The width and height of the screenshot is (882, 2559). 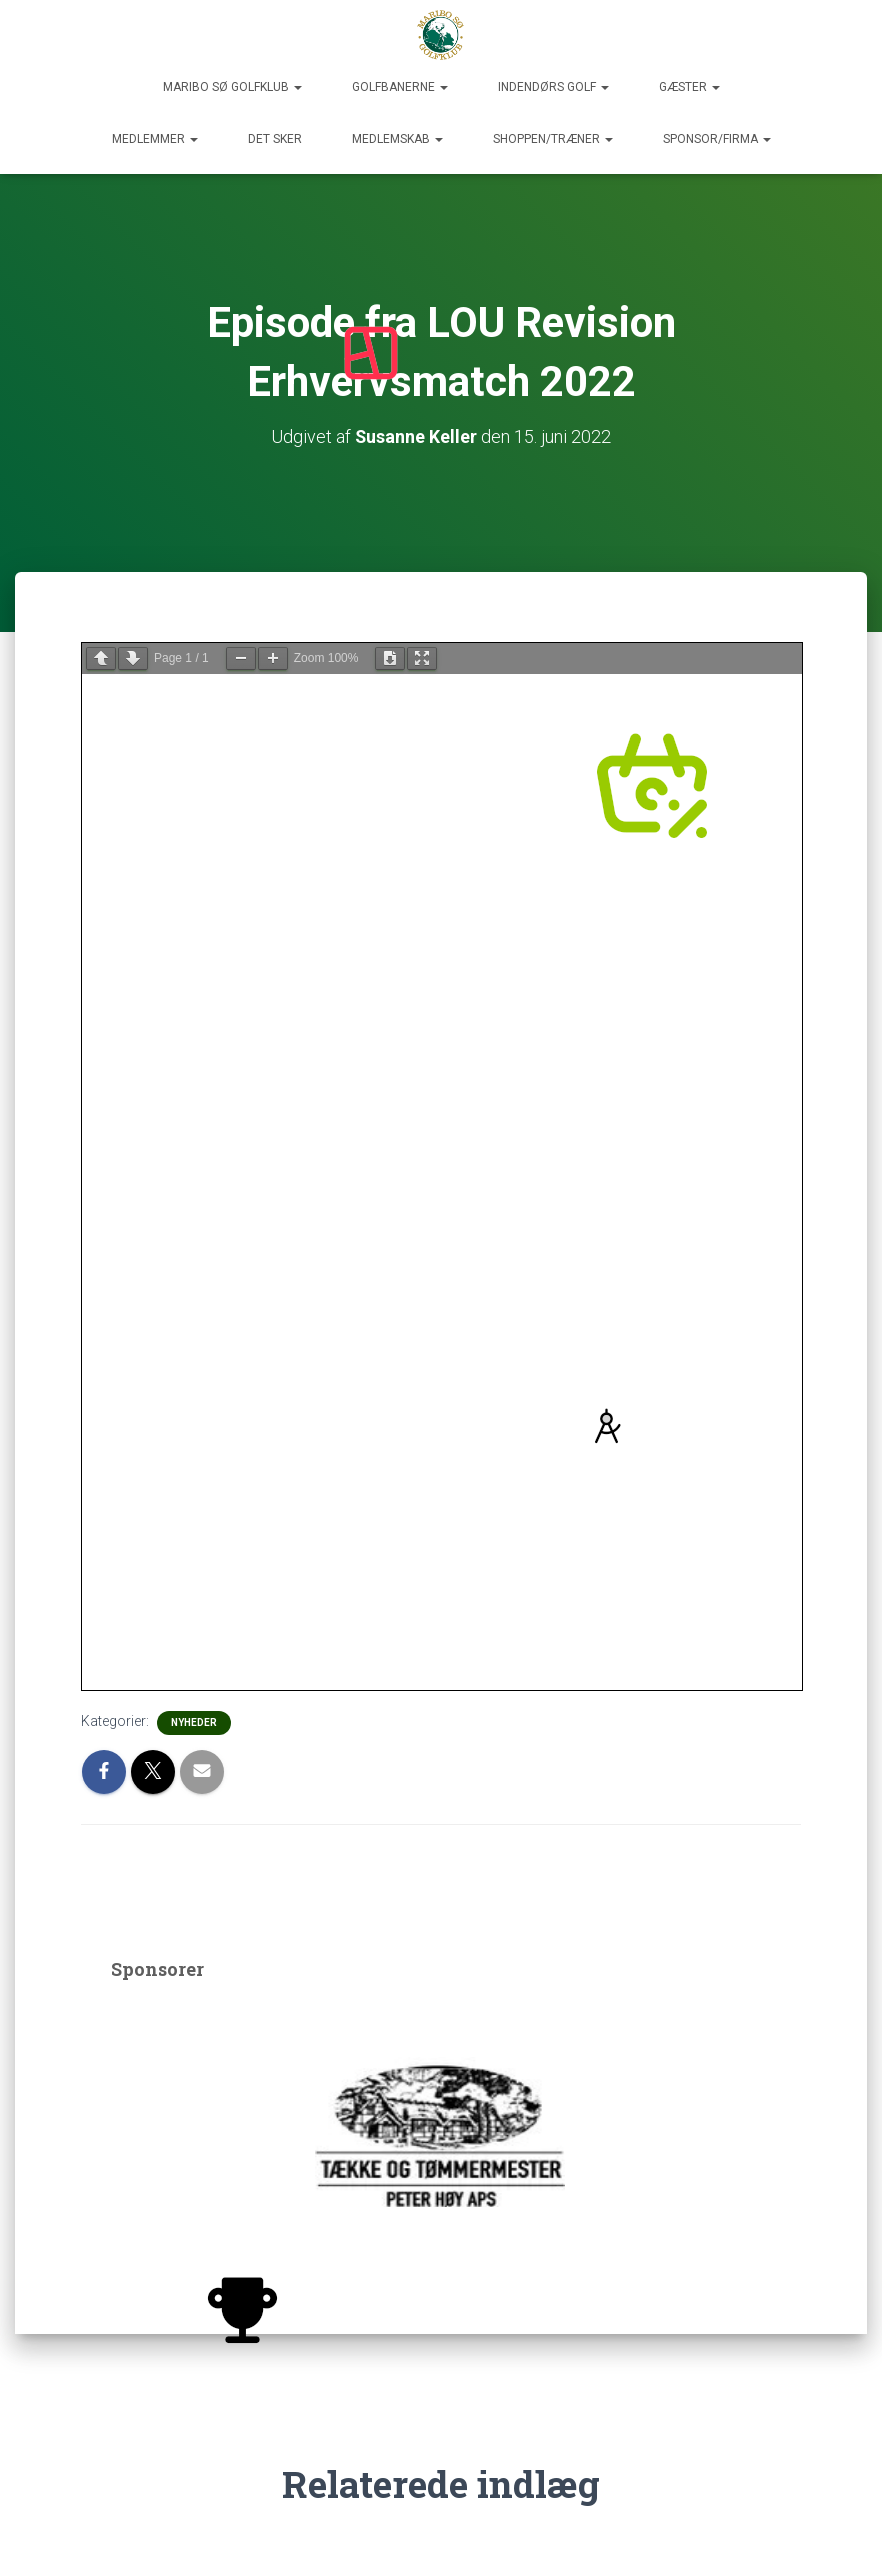 What do you see at coordinates (652, 783) in the screenshot?
I see `view discounted items in your basket` at bounding box center [652, 783].